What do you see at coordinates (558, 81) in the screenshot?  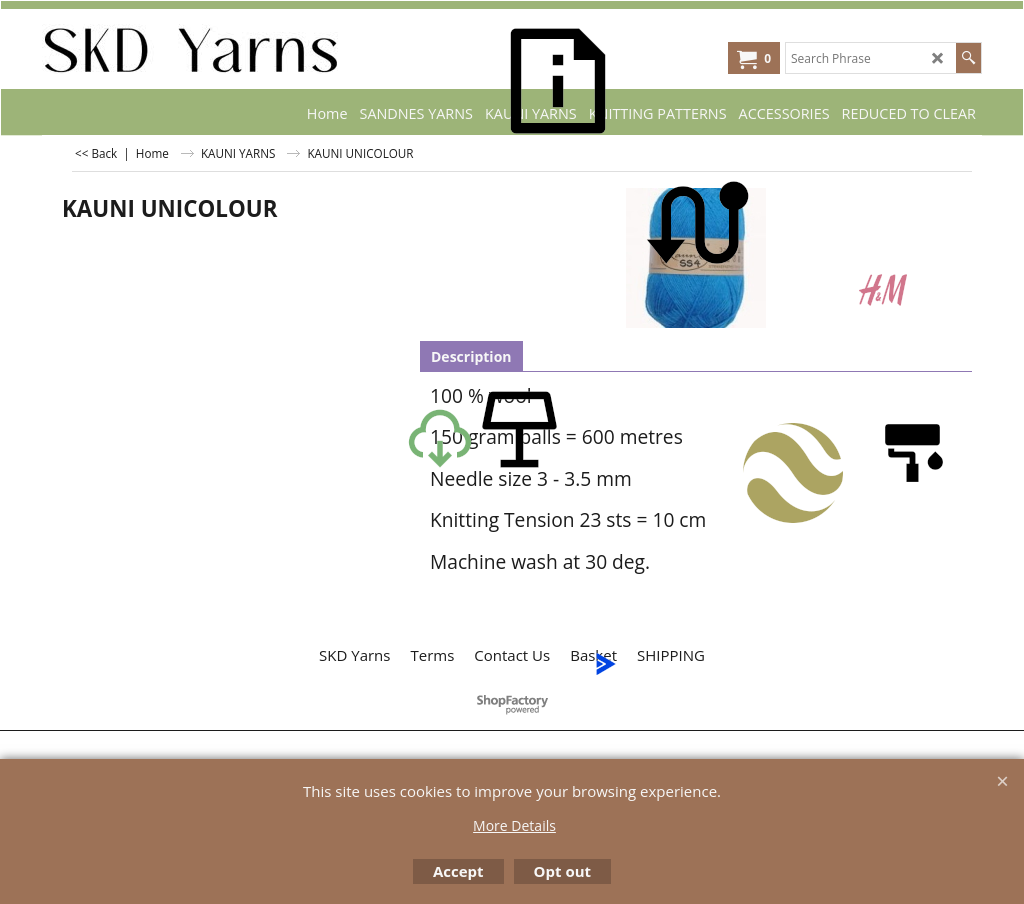 I see `view file details or properties` at bounding box center [558, 81].